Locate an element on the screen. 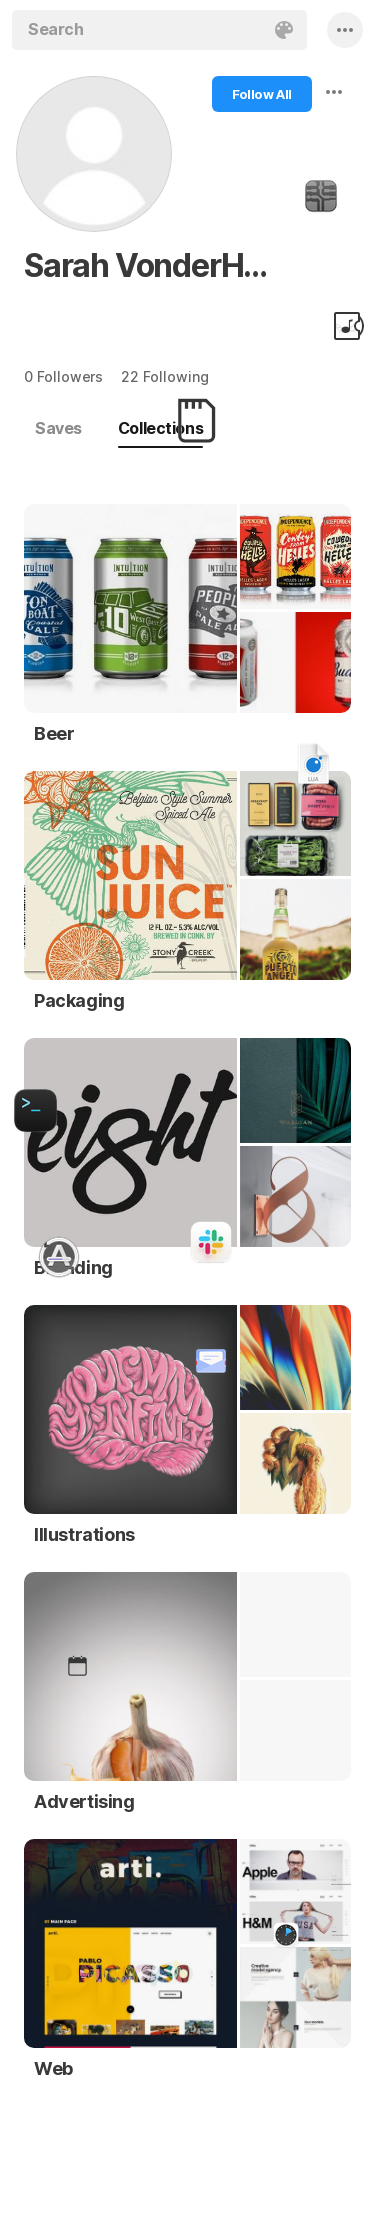 This screenshot has height=2220, width=375. open calendar app is located at coordinates (77, 1666).